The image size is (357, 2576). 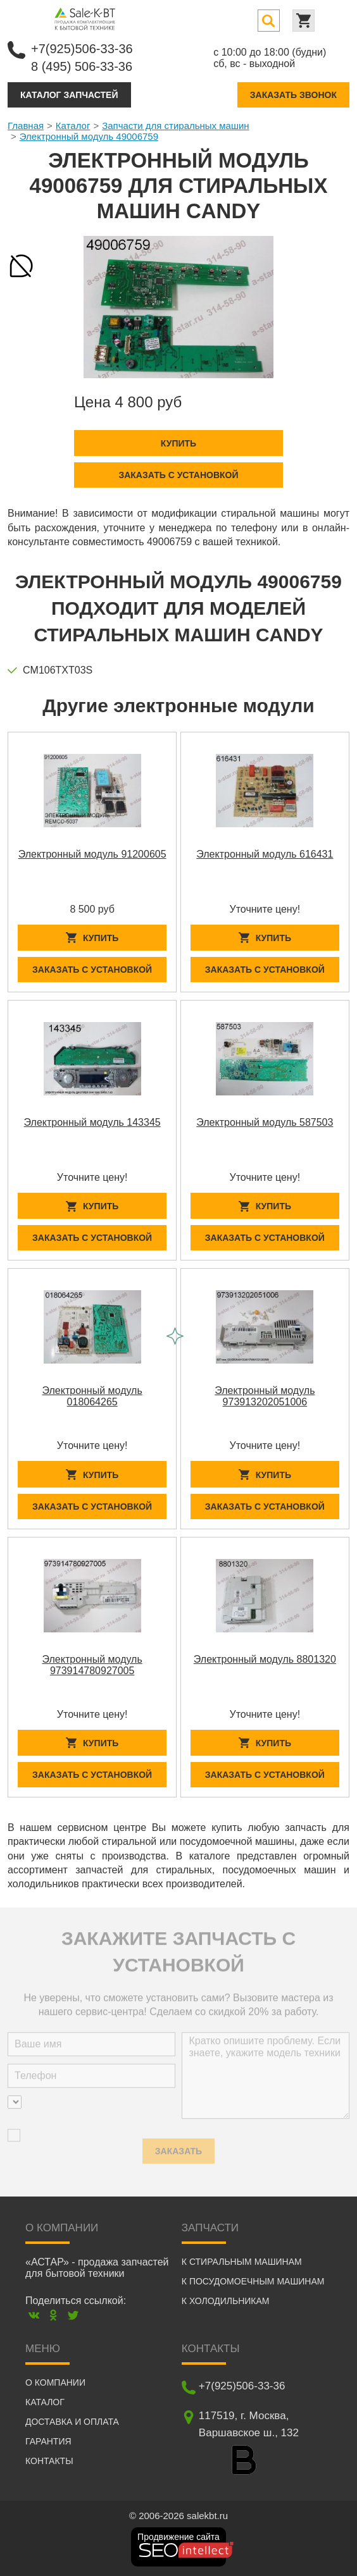 What do you see at coordinates (244, 2460) in the screenshot?
I see `apply bold formatting to selected text` at bounding box center [244, 2460].